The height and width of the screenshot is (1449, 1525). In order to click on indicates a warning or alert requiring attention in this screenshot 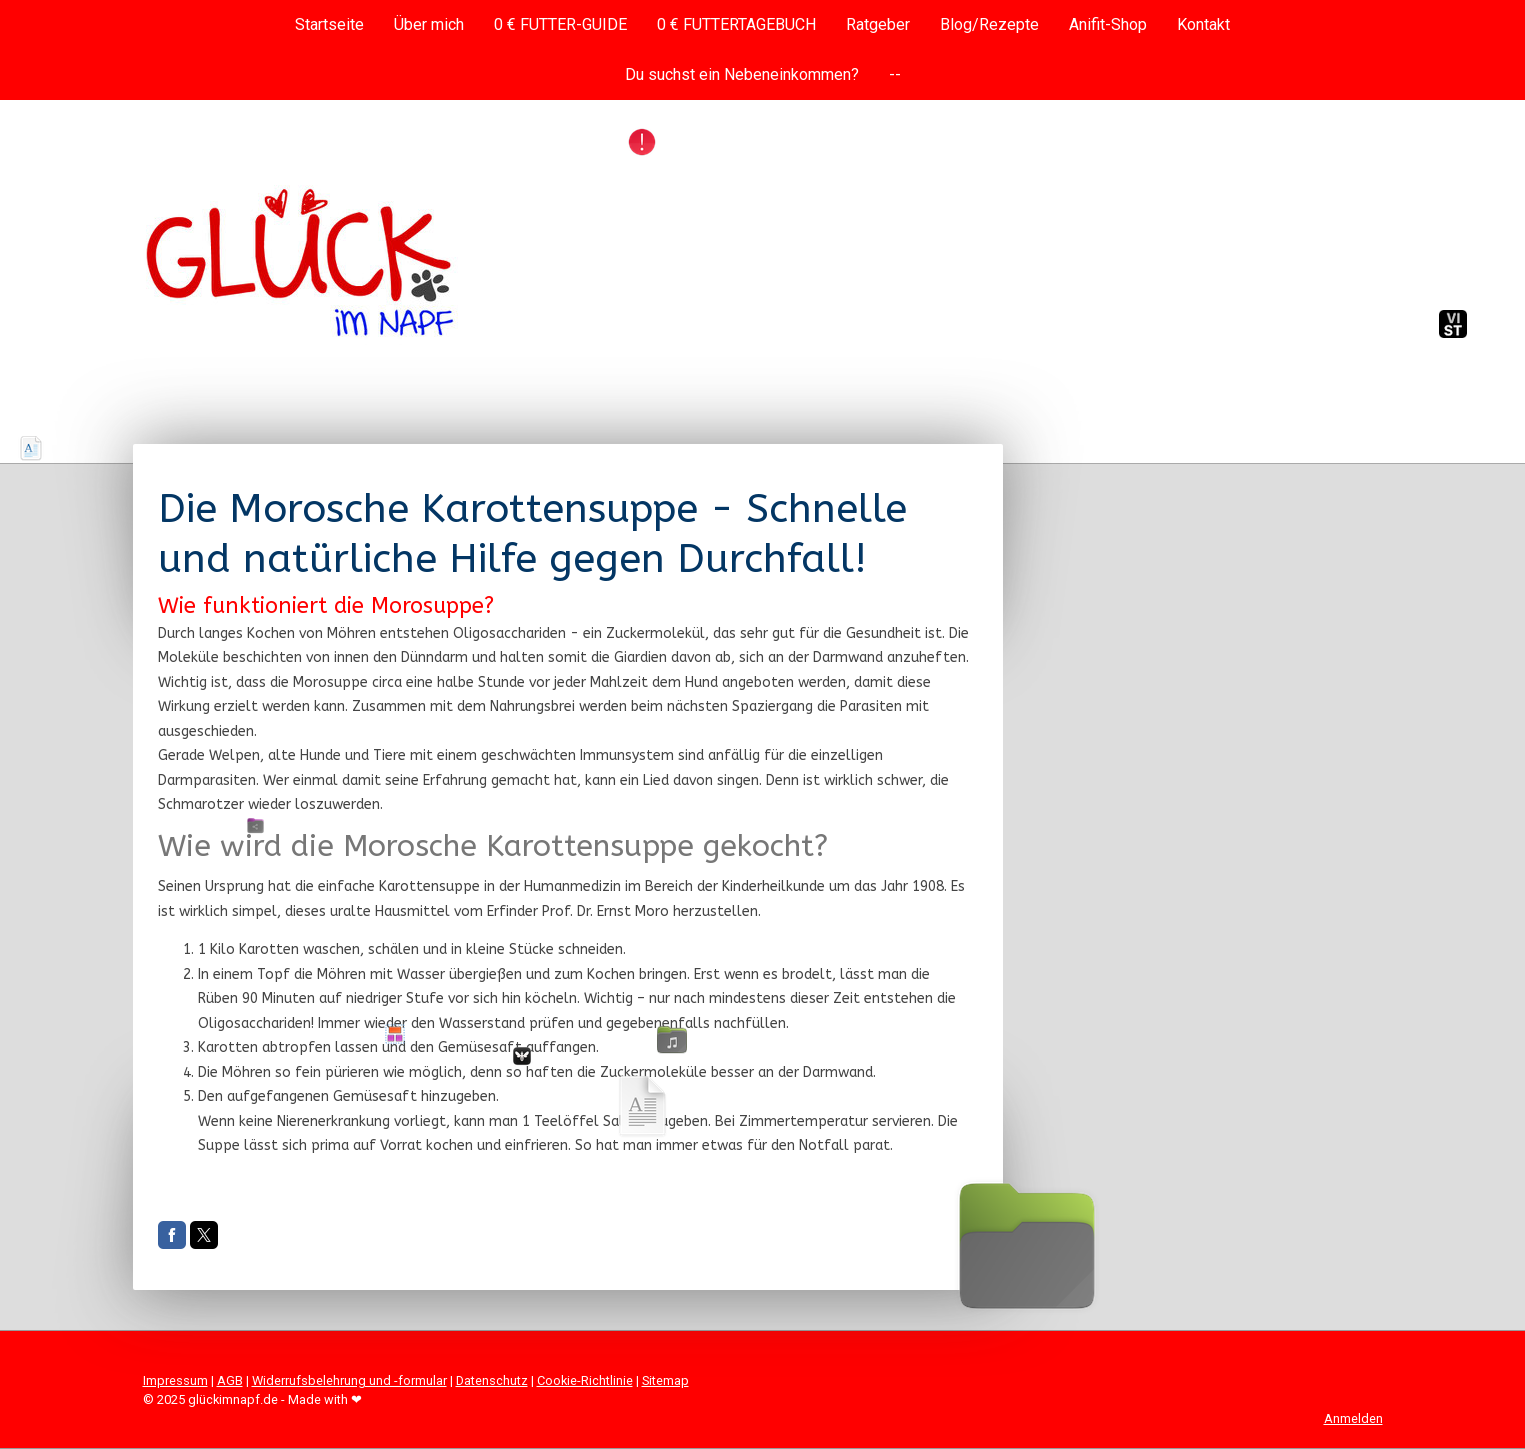, I will do `click(642, 142)`.